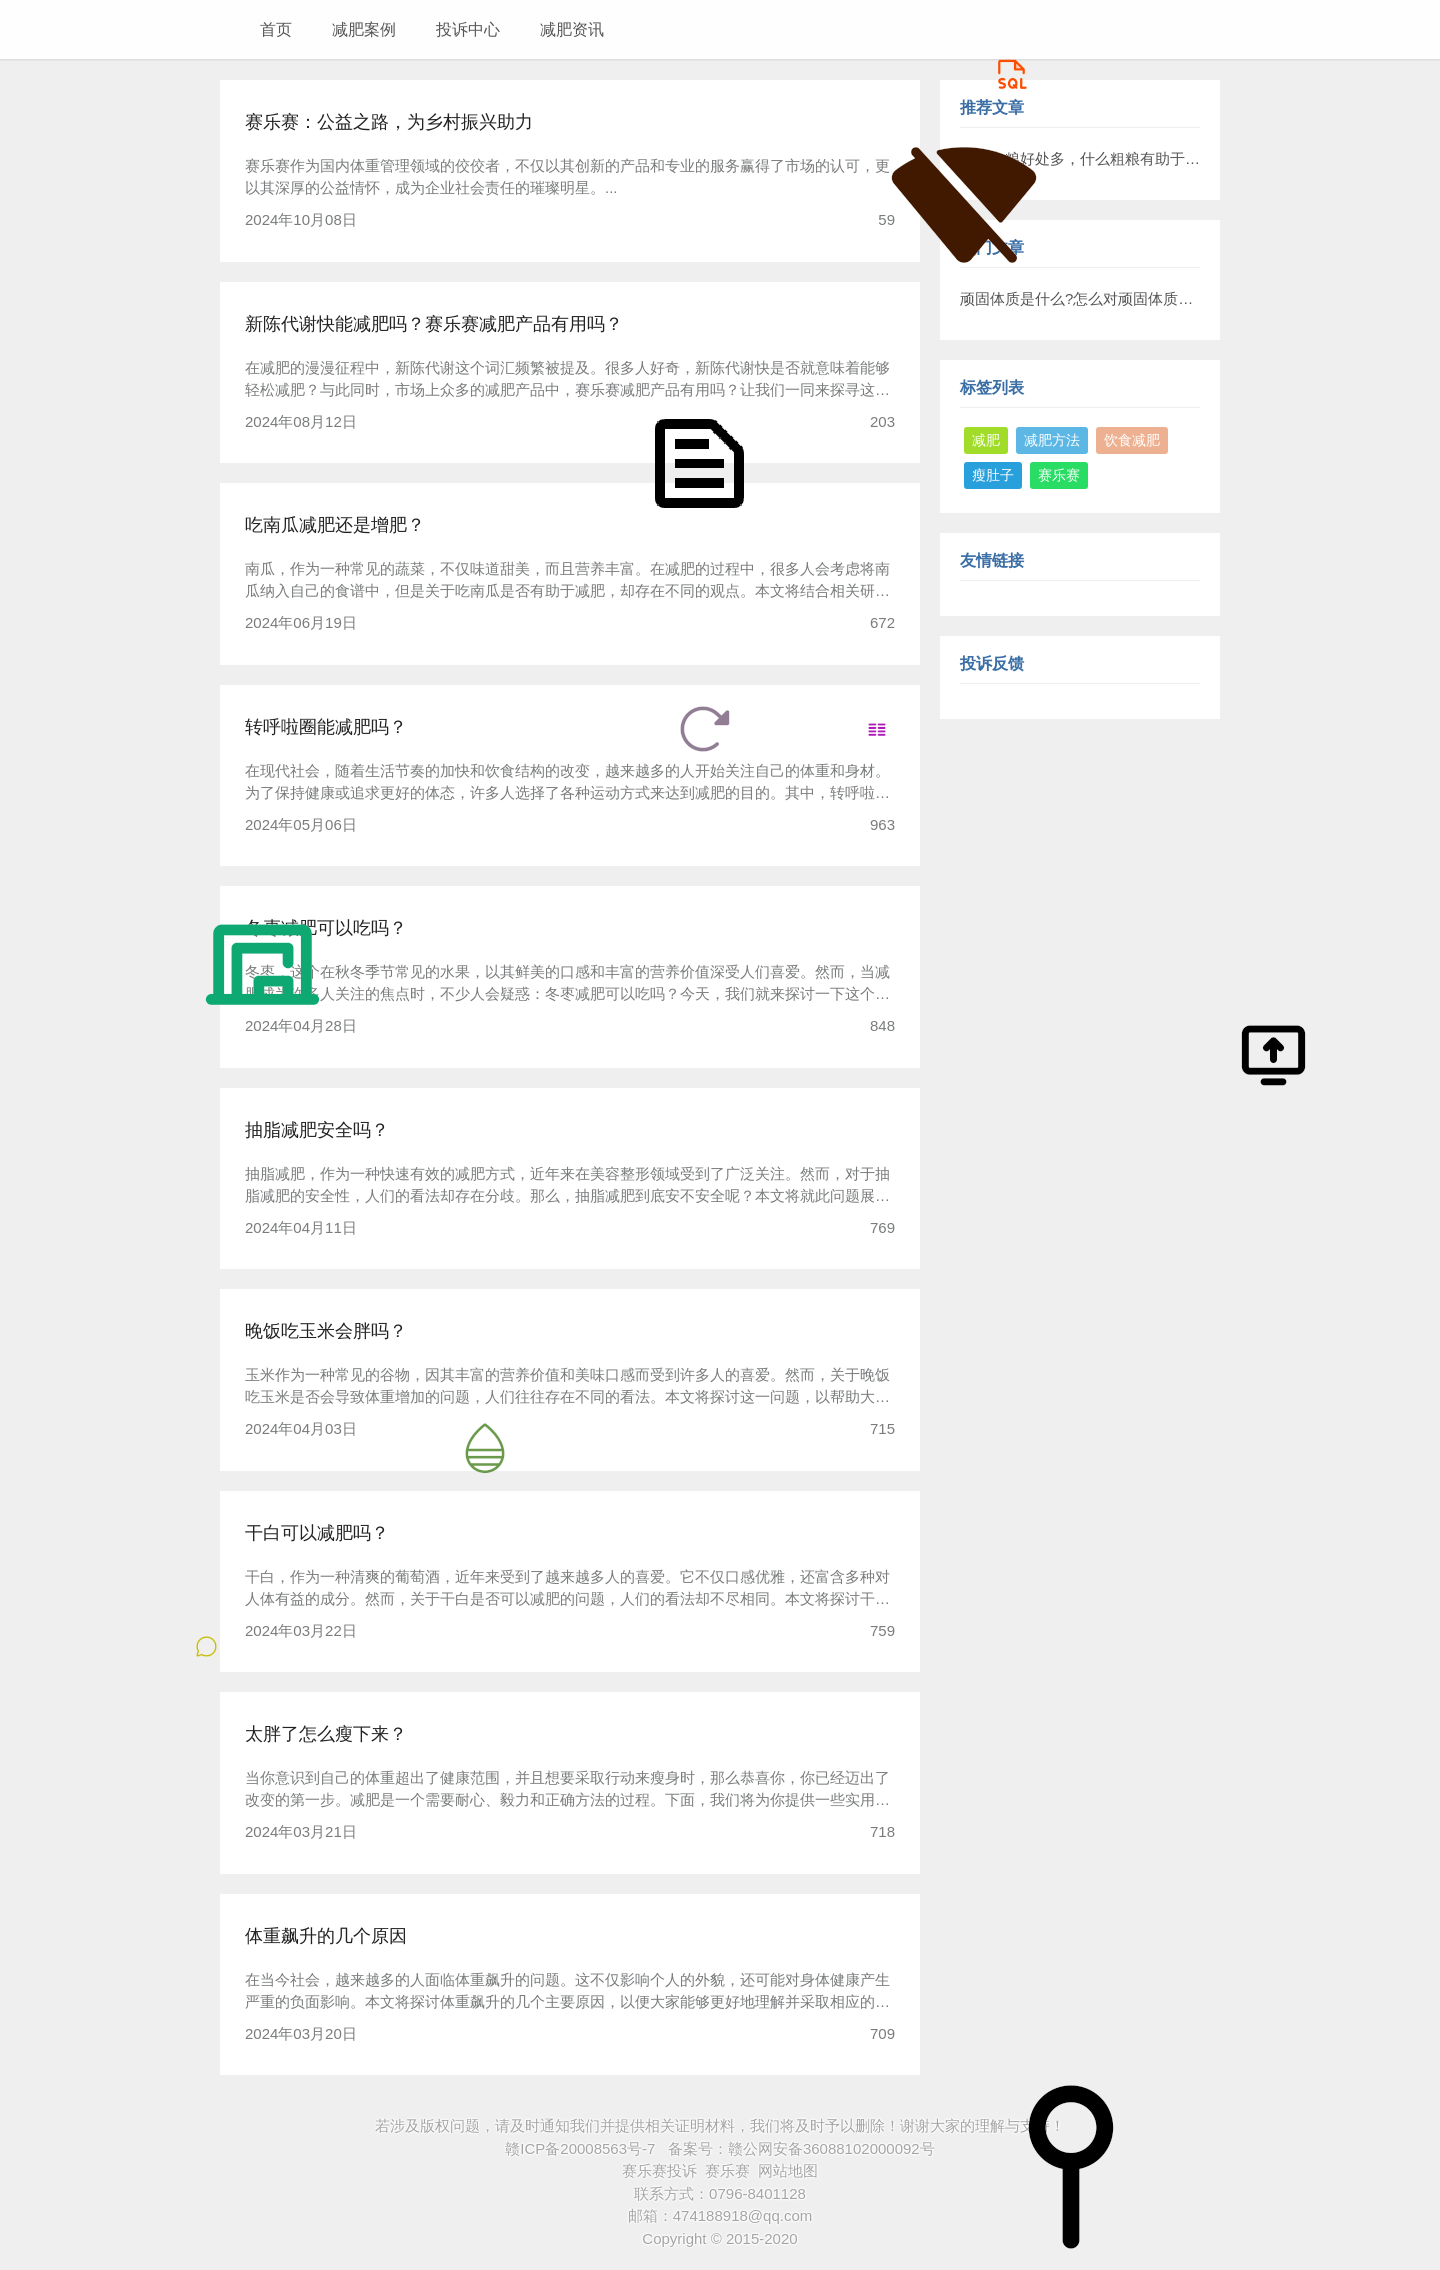  What do you see at coordinates (877, 730) in the screenshot?
I see `switch to multi-column text layout` at bounding box center [877, 730].